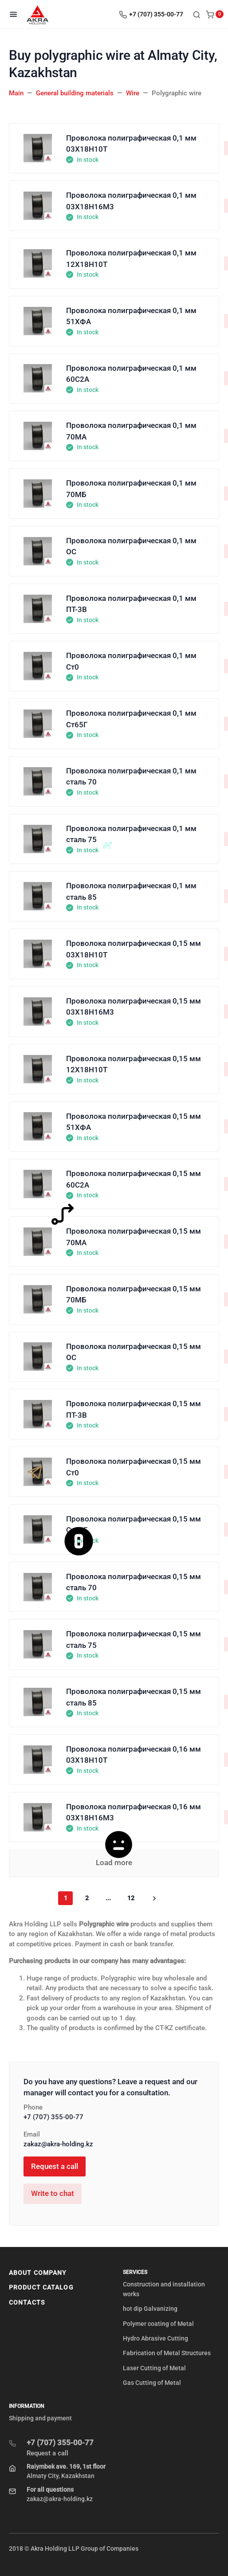  Describe the element at coordinates (79, 1541) in the screenshot. I see `indicates step 8 in a multi-step process` at that location.